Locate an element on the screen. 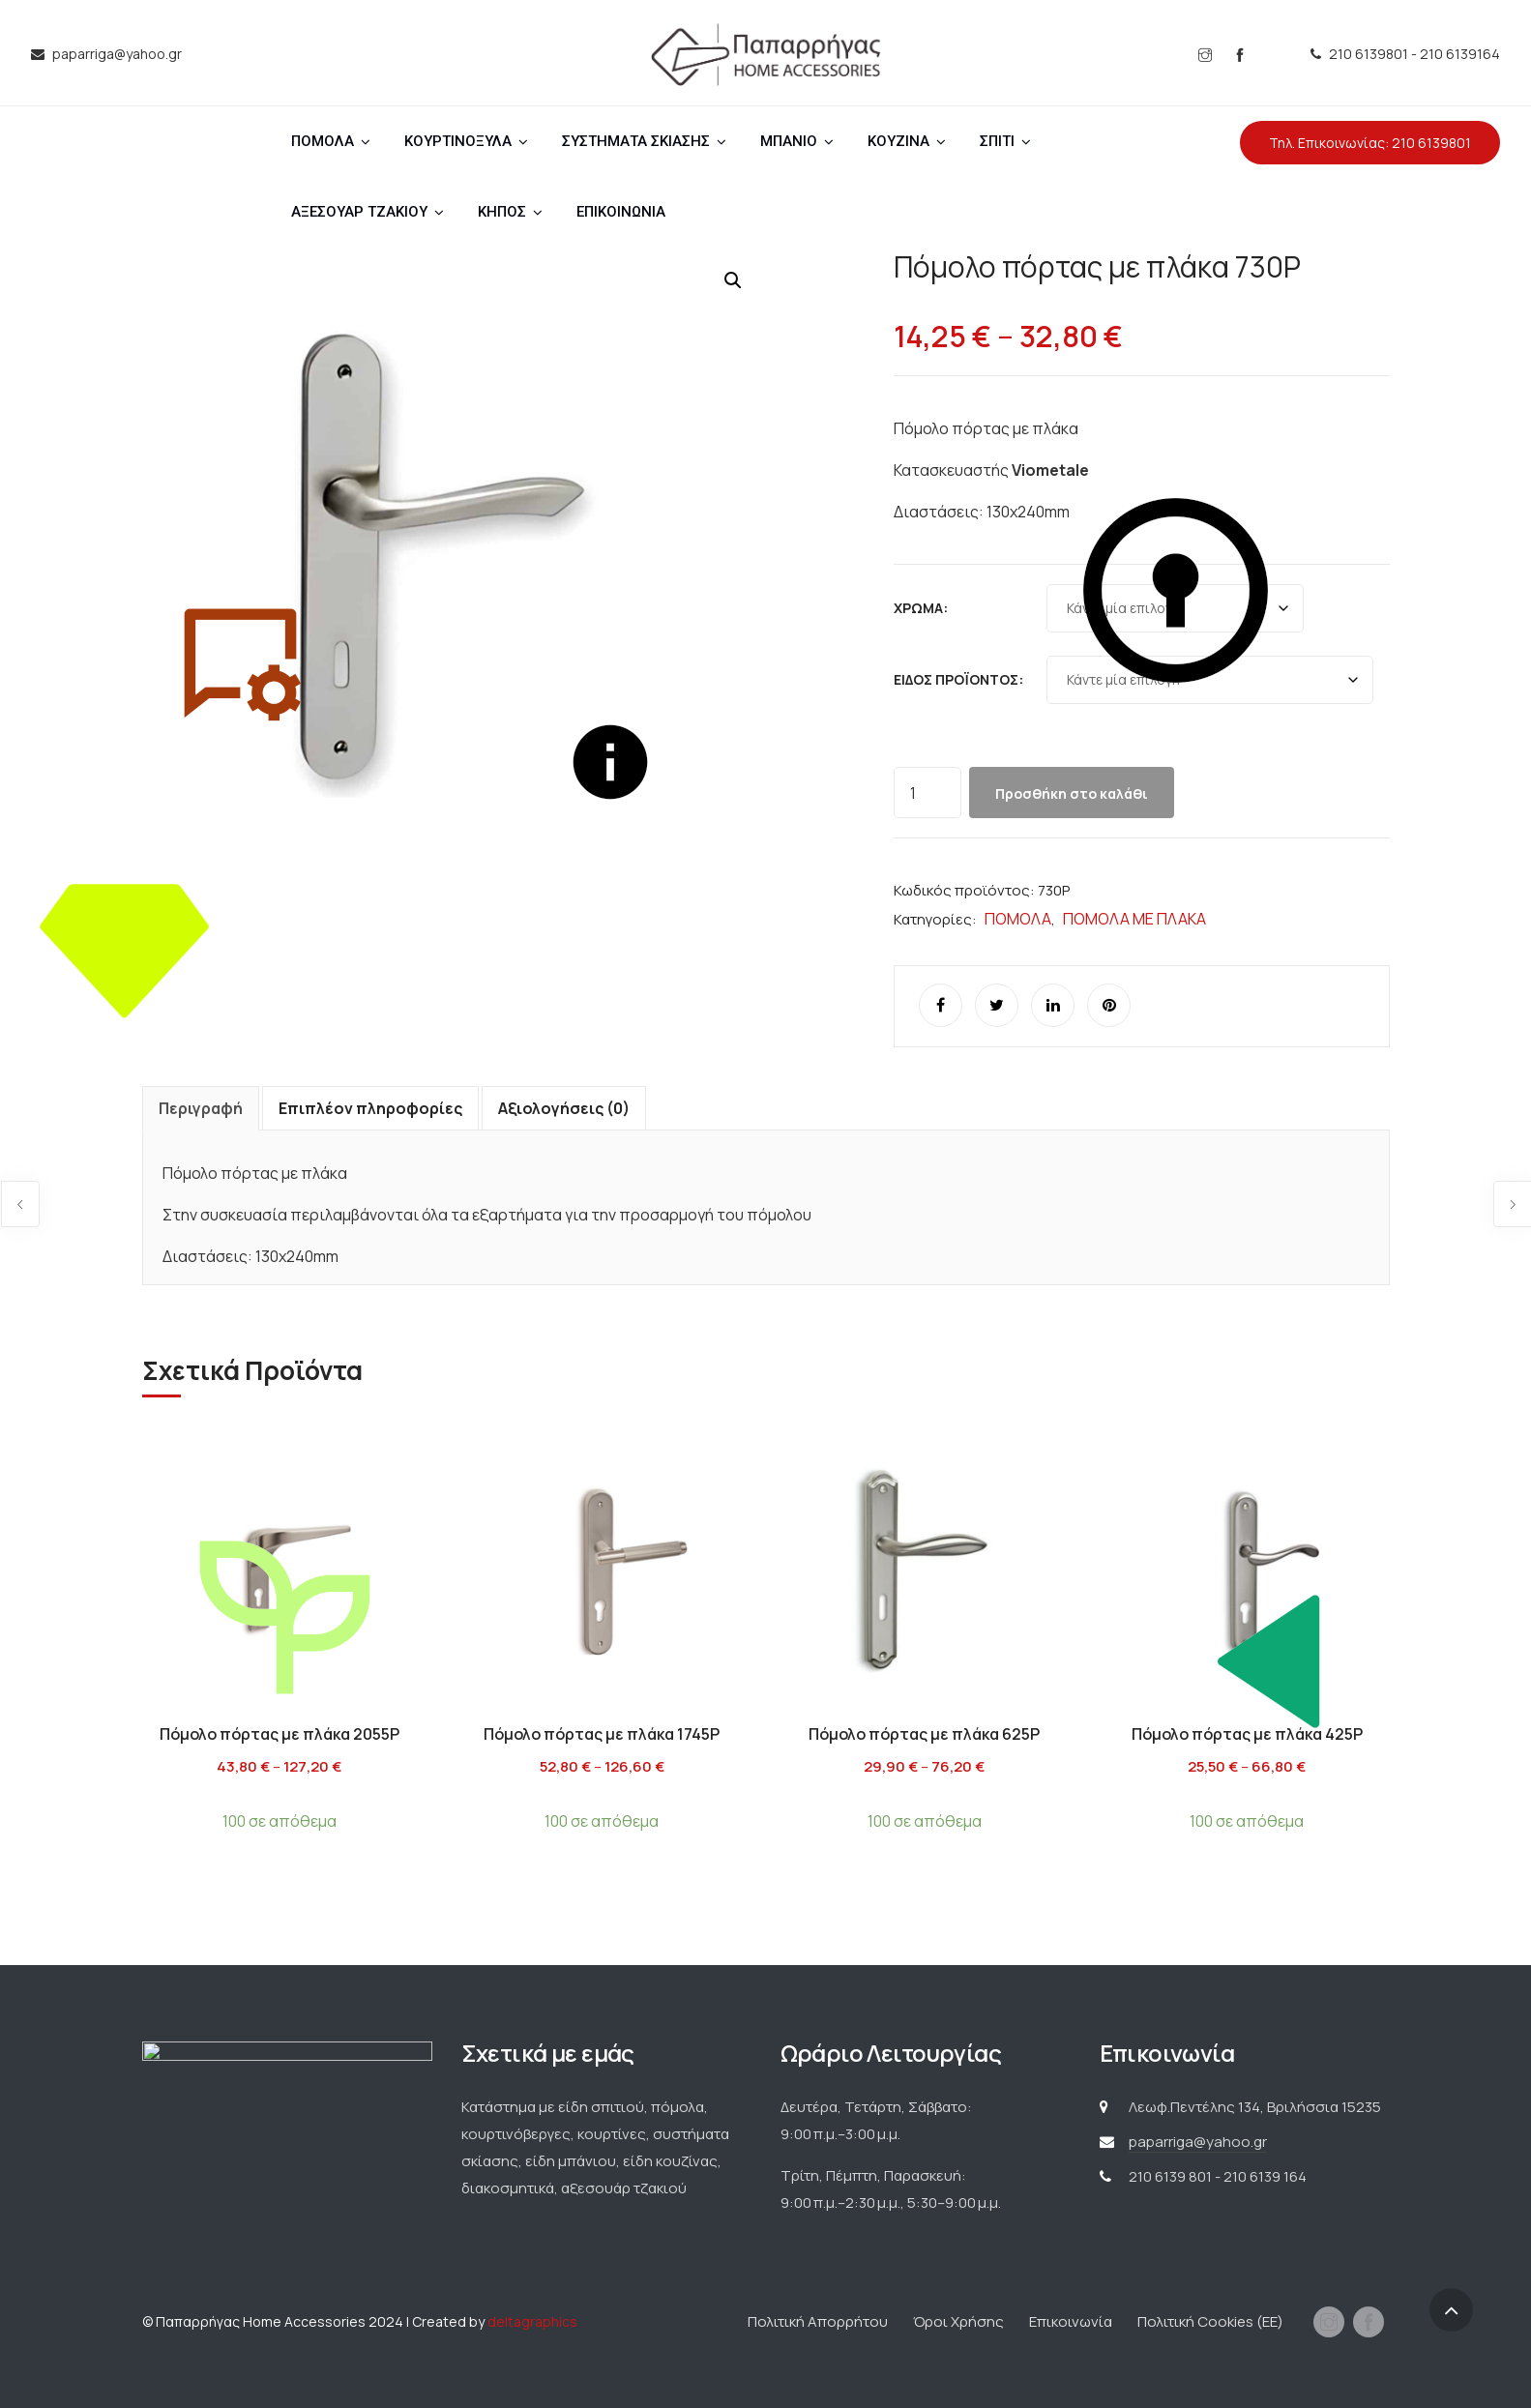  view more information or details is located at coordinates (610, 762).